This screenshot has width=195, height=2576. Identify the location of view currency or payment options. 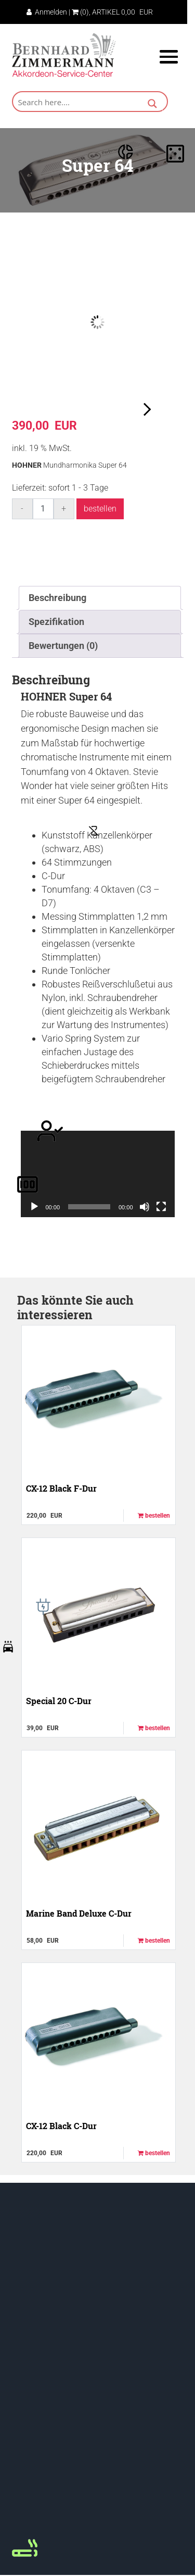
(28, 1184).